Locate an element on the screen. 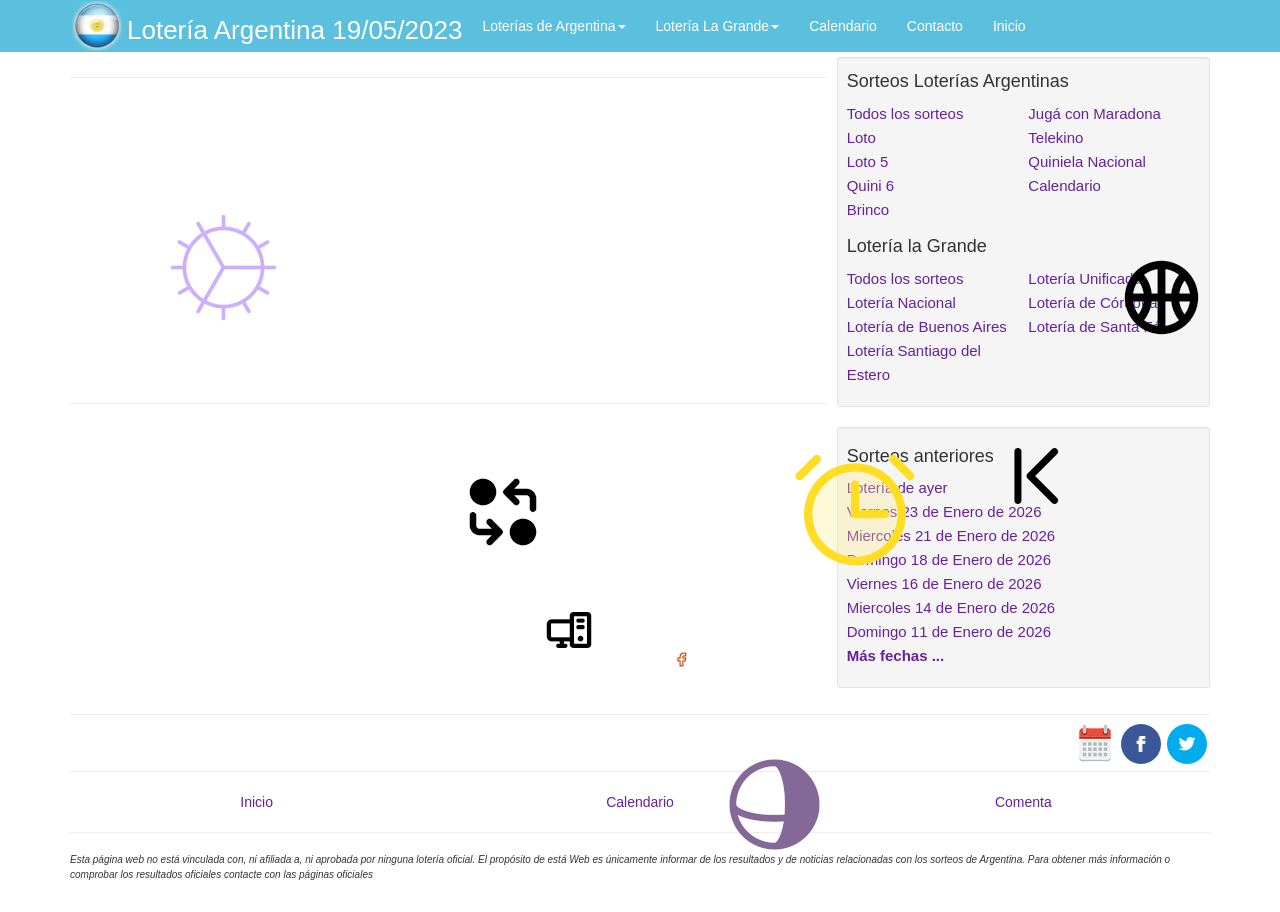  access sports or basketball-related content is located at coordinates (1161, 297).